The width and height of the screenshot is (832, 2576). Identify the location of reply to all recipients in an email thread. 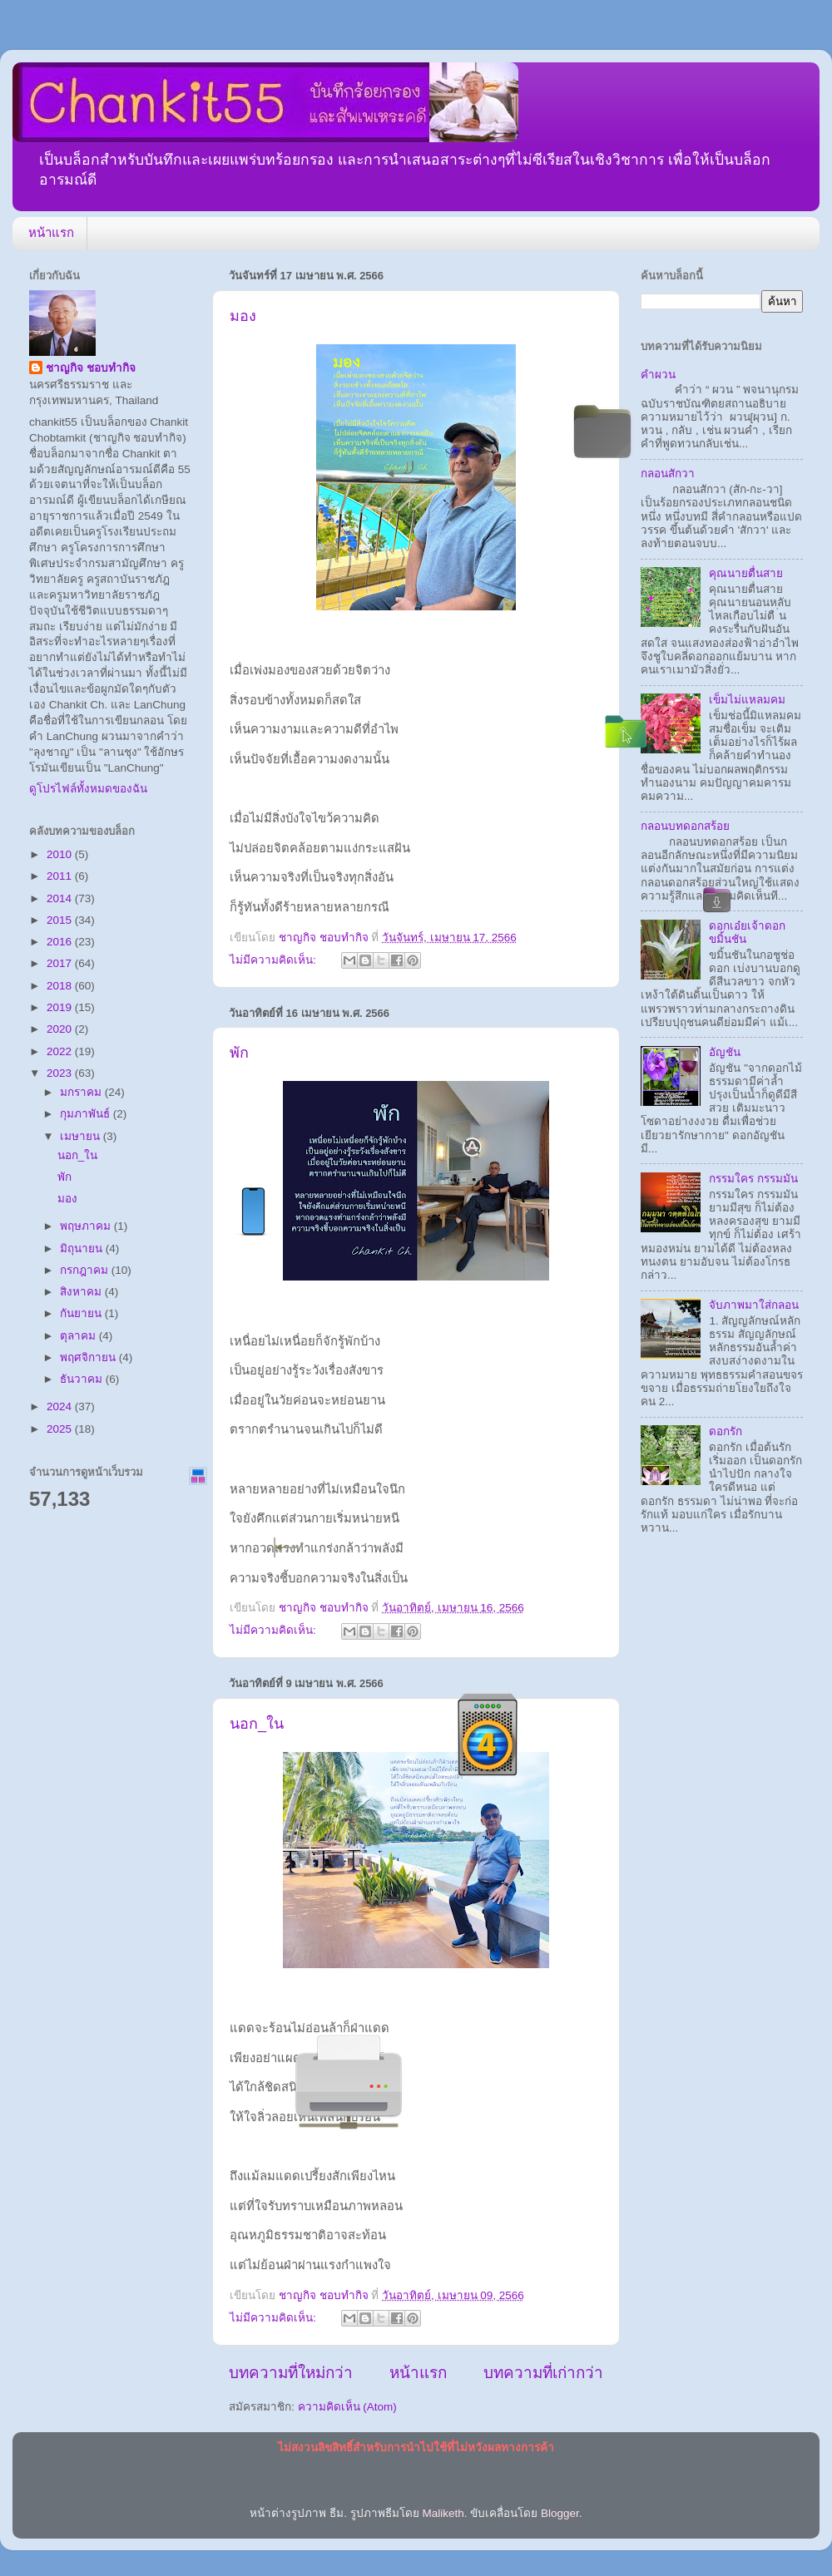
(399, 467).